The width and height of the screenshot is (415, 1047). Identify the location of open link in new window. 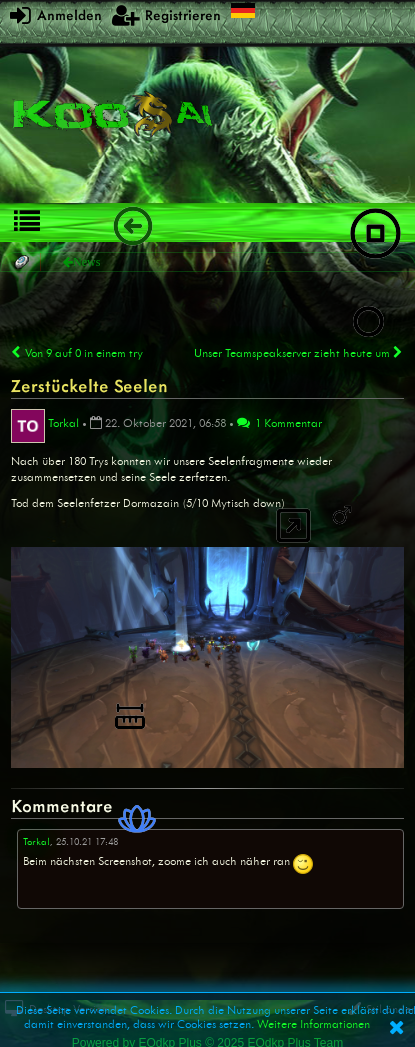
(293, 525).